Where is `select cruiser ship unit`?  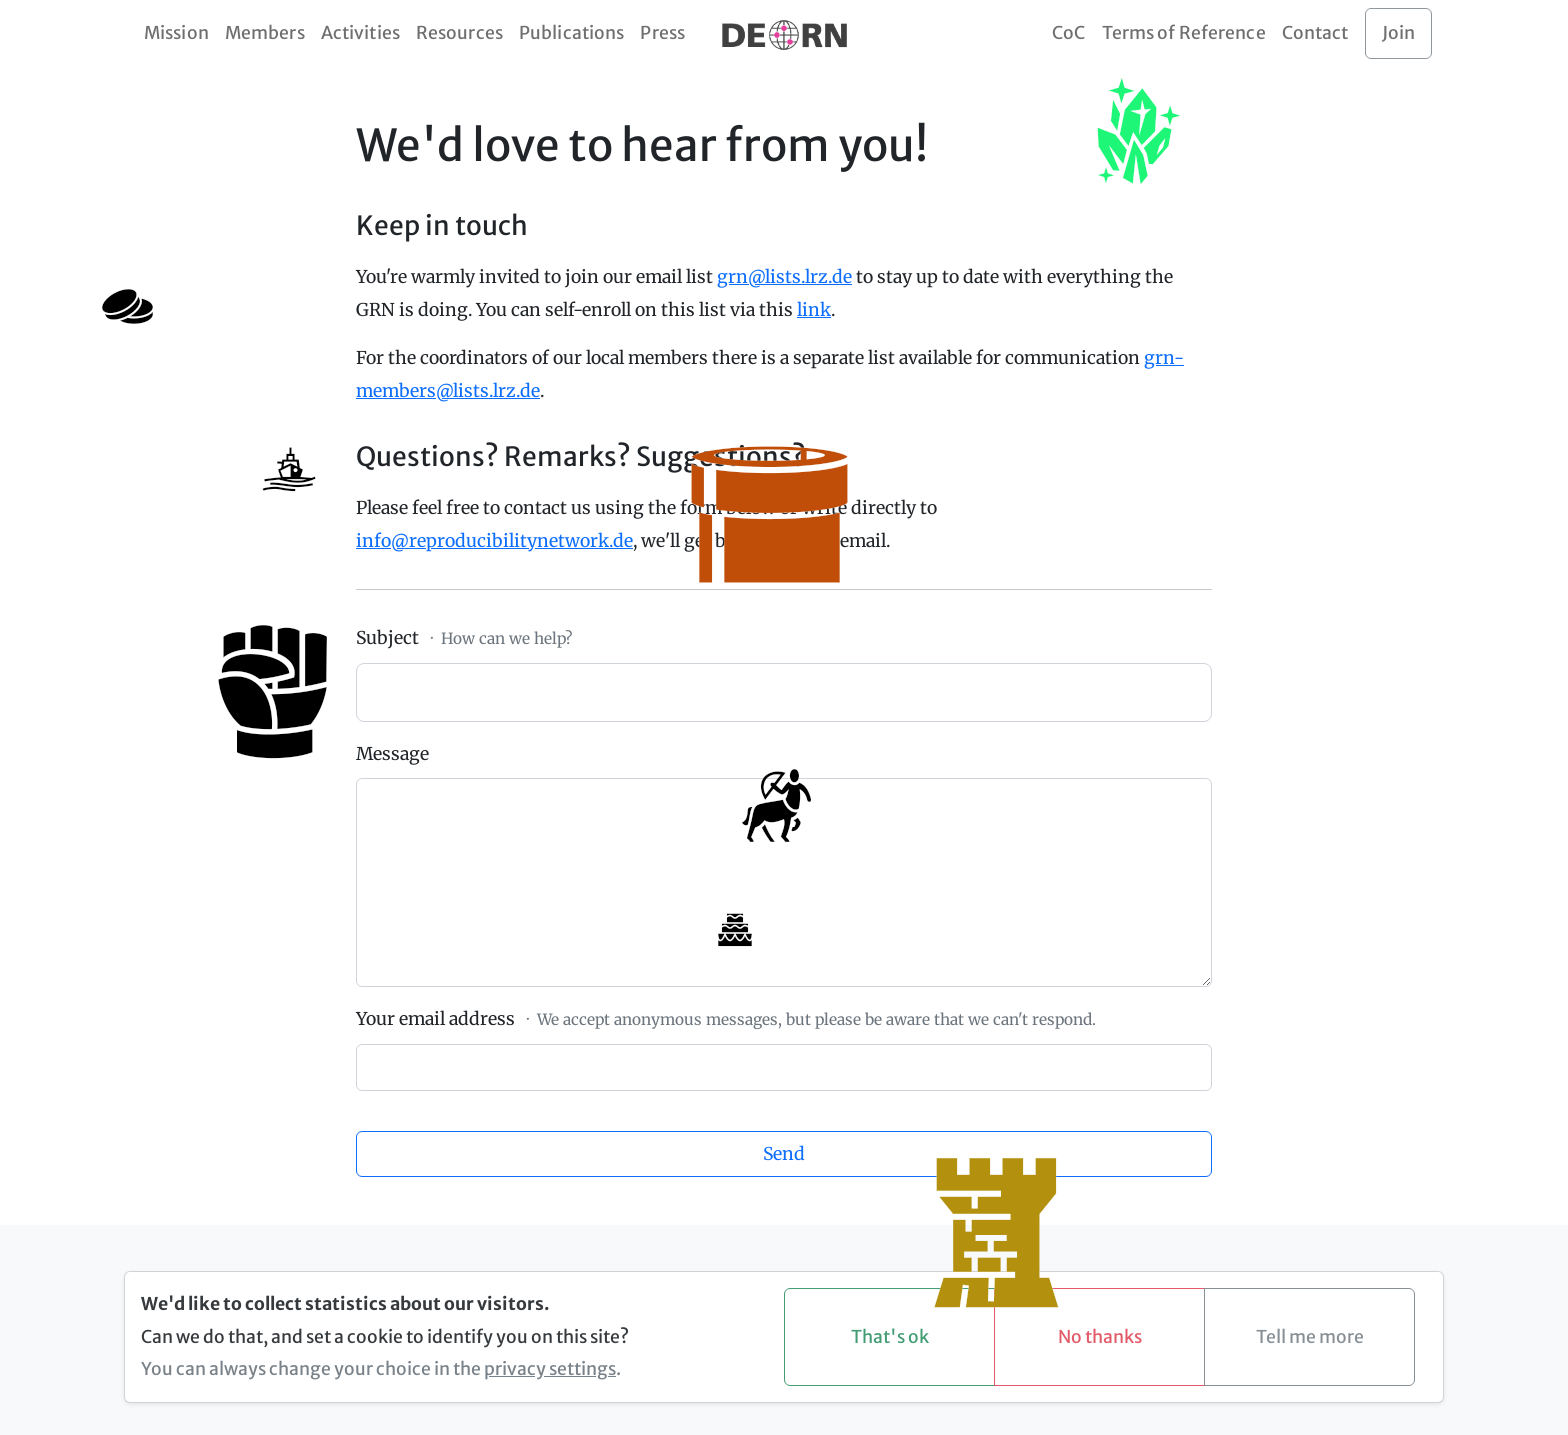 select cruiser ship unit is located at coordinates (290, 468).